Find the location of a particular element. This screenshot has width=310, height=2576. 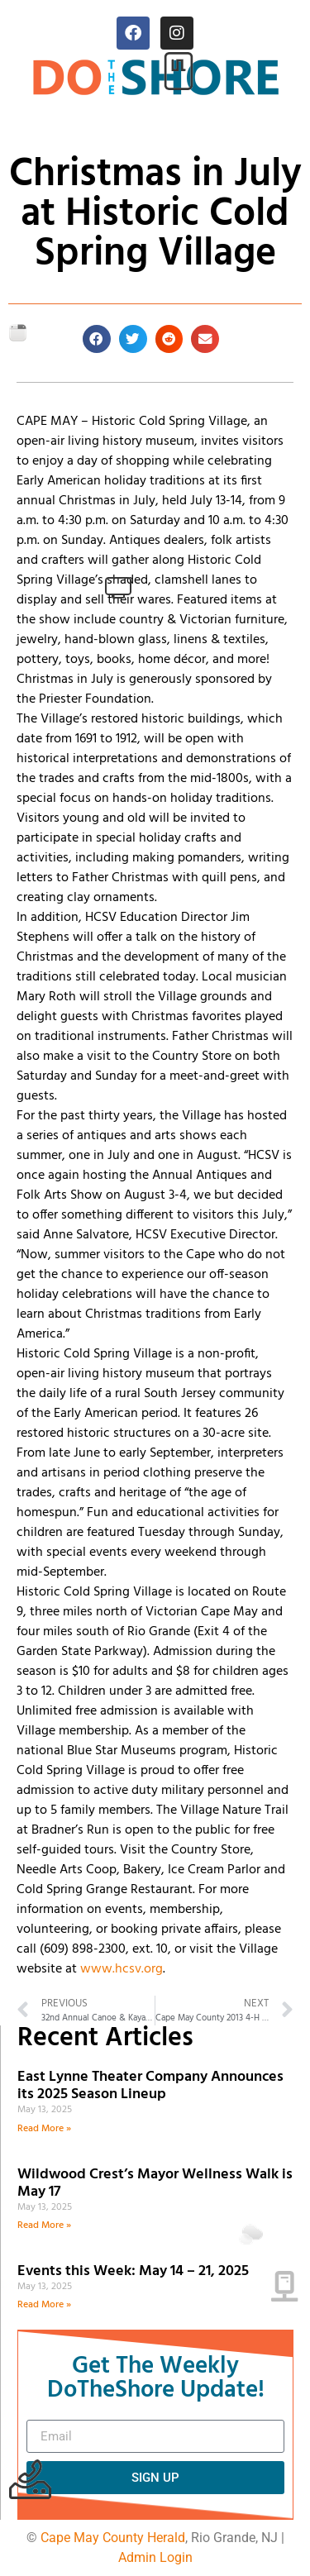

authenticate using a smartcard is located at coordinates (179, 71).